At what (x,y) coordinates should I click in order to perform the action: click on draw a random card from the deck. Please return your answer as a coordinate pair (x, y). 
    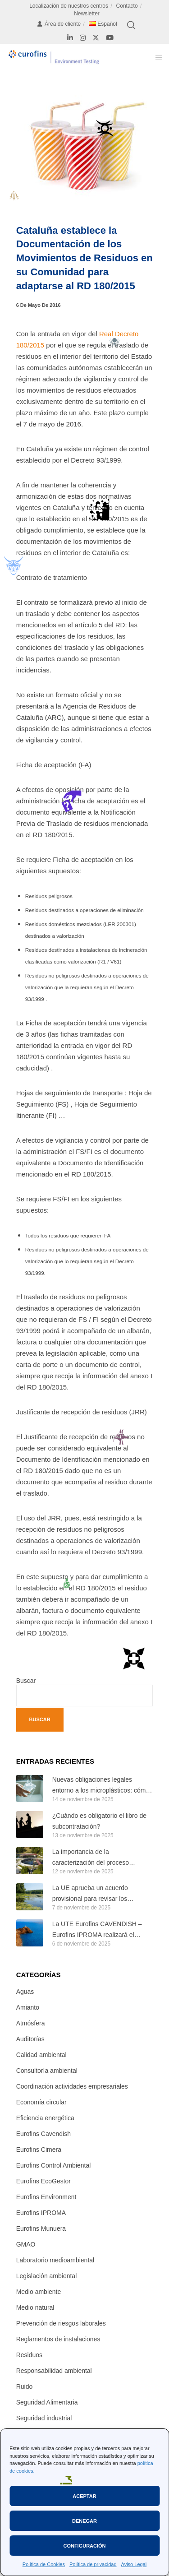
    Looking at the image, I should click on (71, 801).